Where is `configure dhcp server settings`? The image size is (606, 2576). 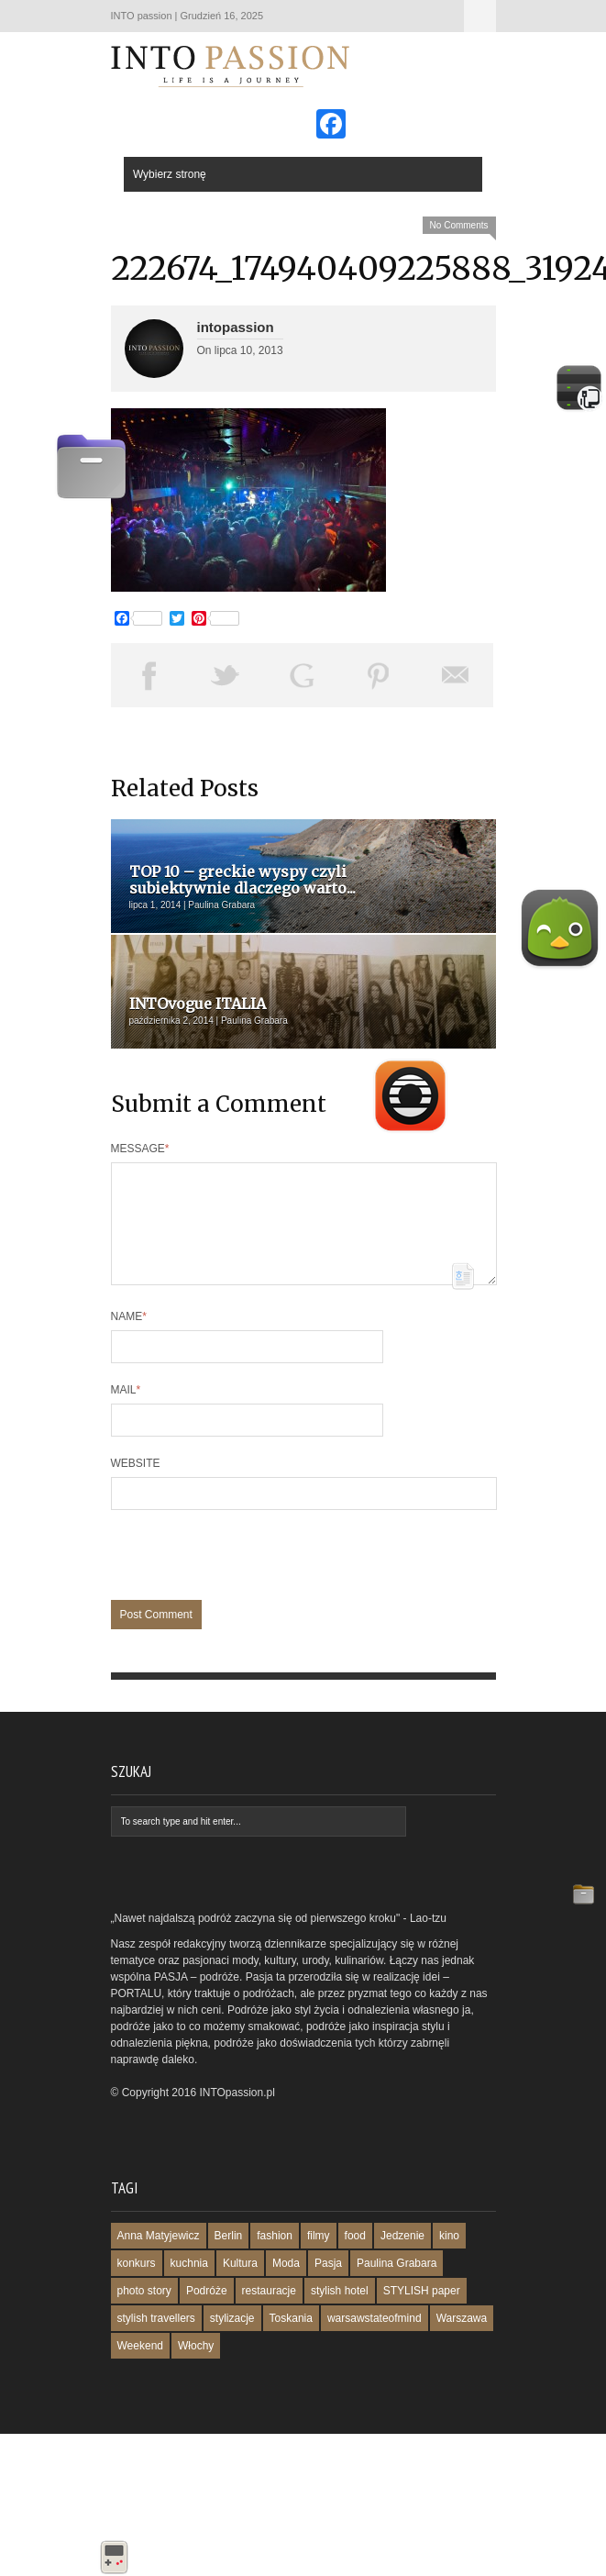 configure dhcp server settings is located at coordinates (578, 387).